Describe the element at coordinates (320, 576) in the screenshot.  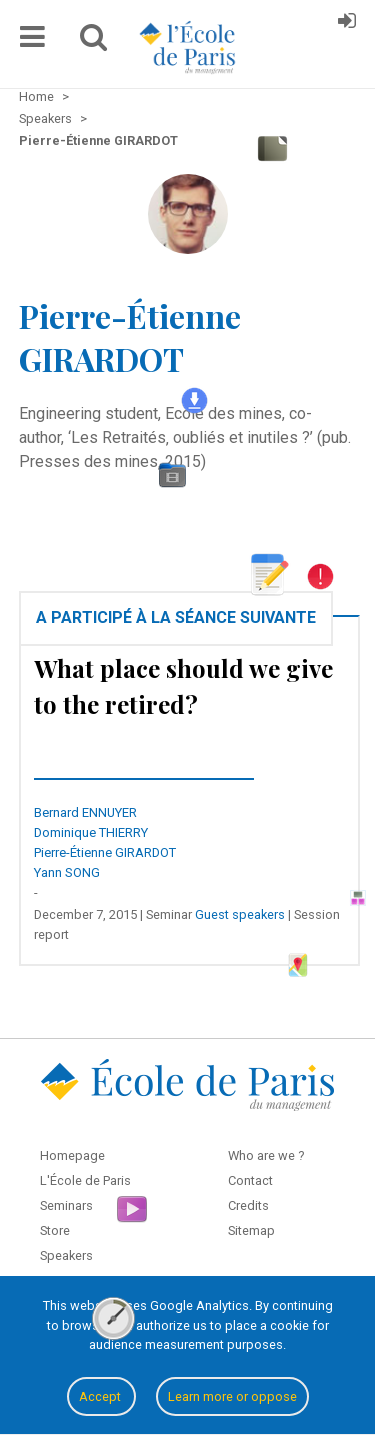
I see `indicates a warning or important alert message` at that location.